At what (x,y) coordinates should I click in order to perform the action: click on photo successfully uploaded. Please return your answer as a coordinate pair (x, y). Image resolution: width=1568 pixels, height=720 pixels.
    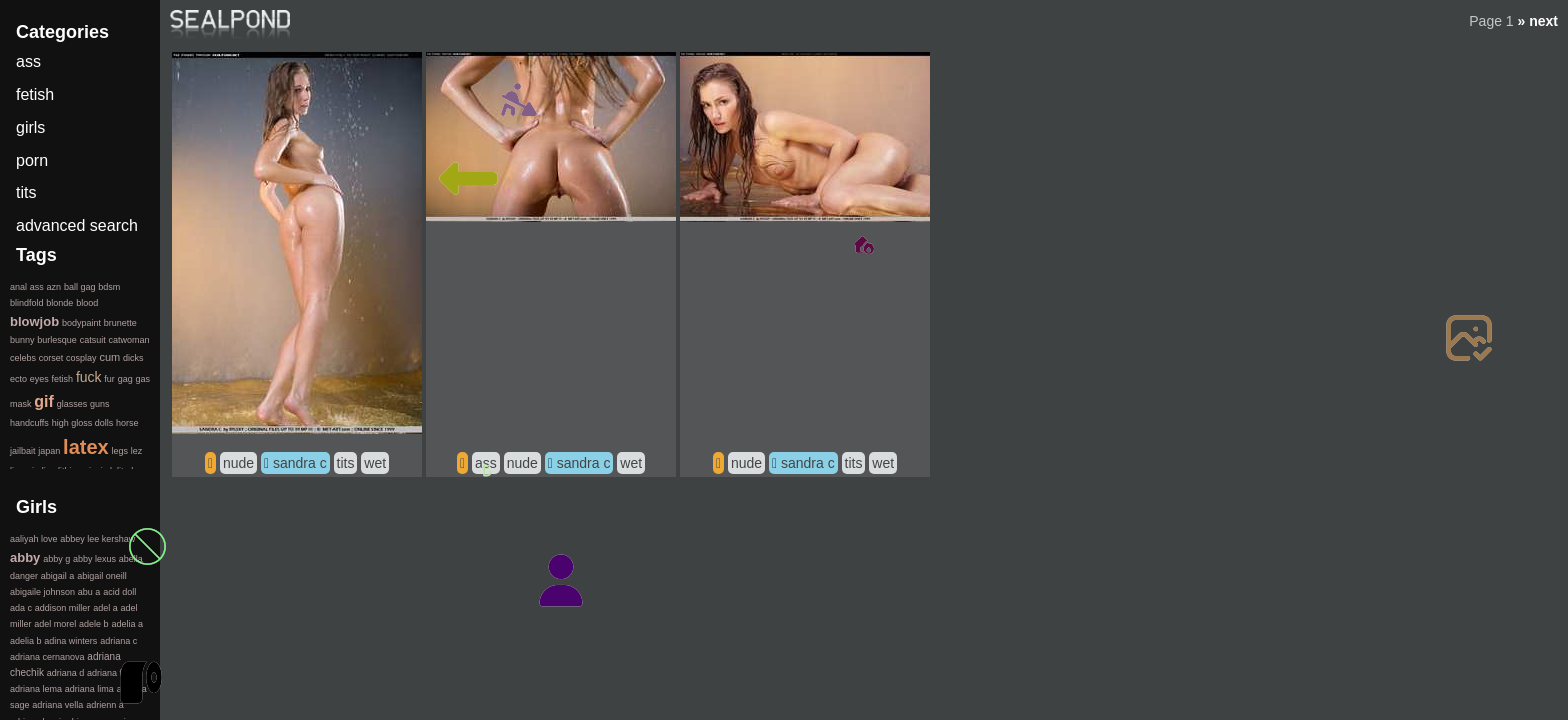
    Looking at the image, I should click on (1469, 338).